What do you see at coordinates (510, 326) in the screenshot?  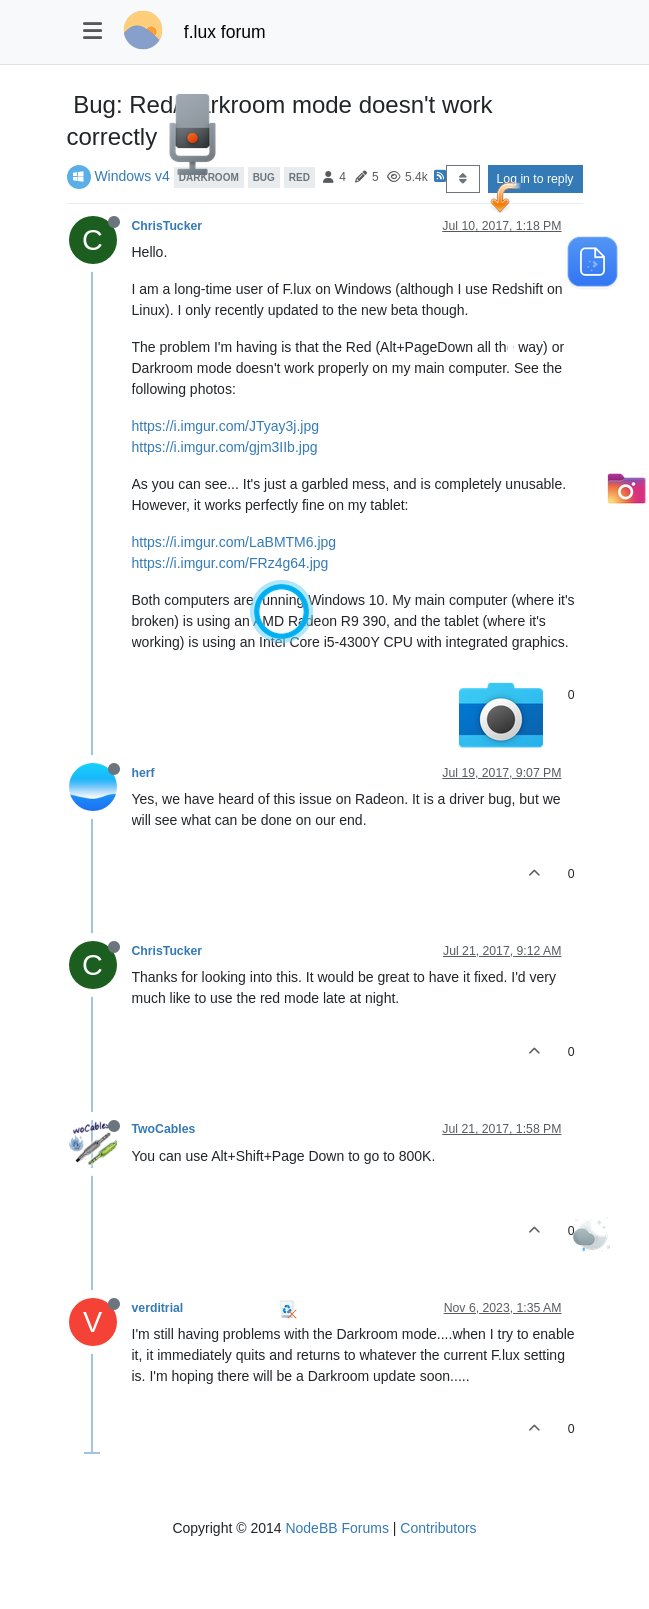 I see `indicates file or folder syncing to cloud` at bounding box center [510, 326].